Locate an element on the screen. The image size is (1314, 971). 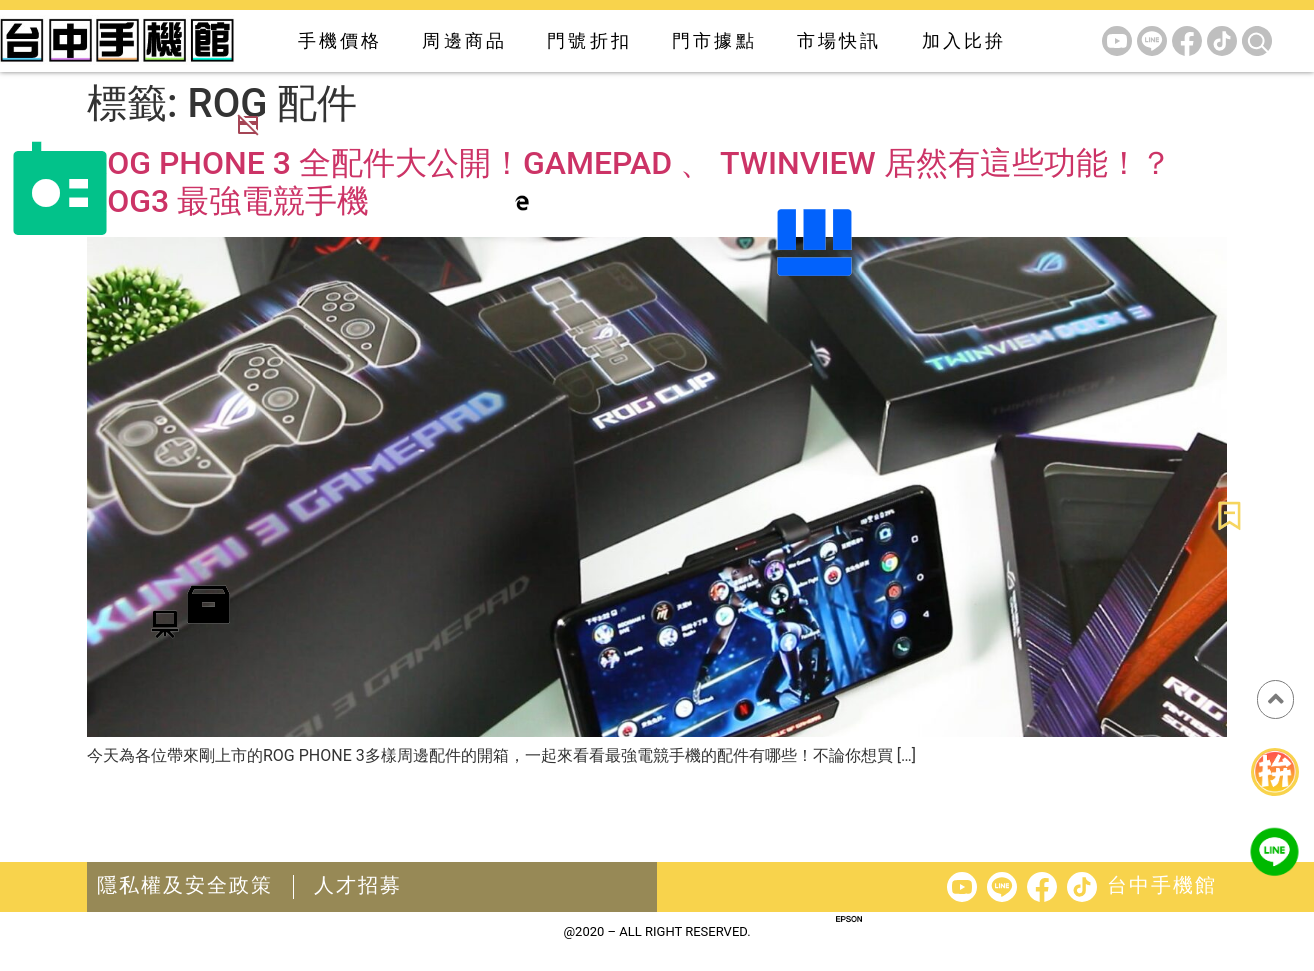
switch to table or grid view is located at coordinates (814, 242).